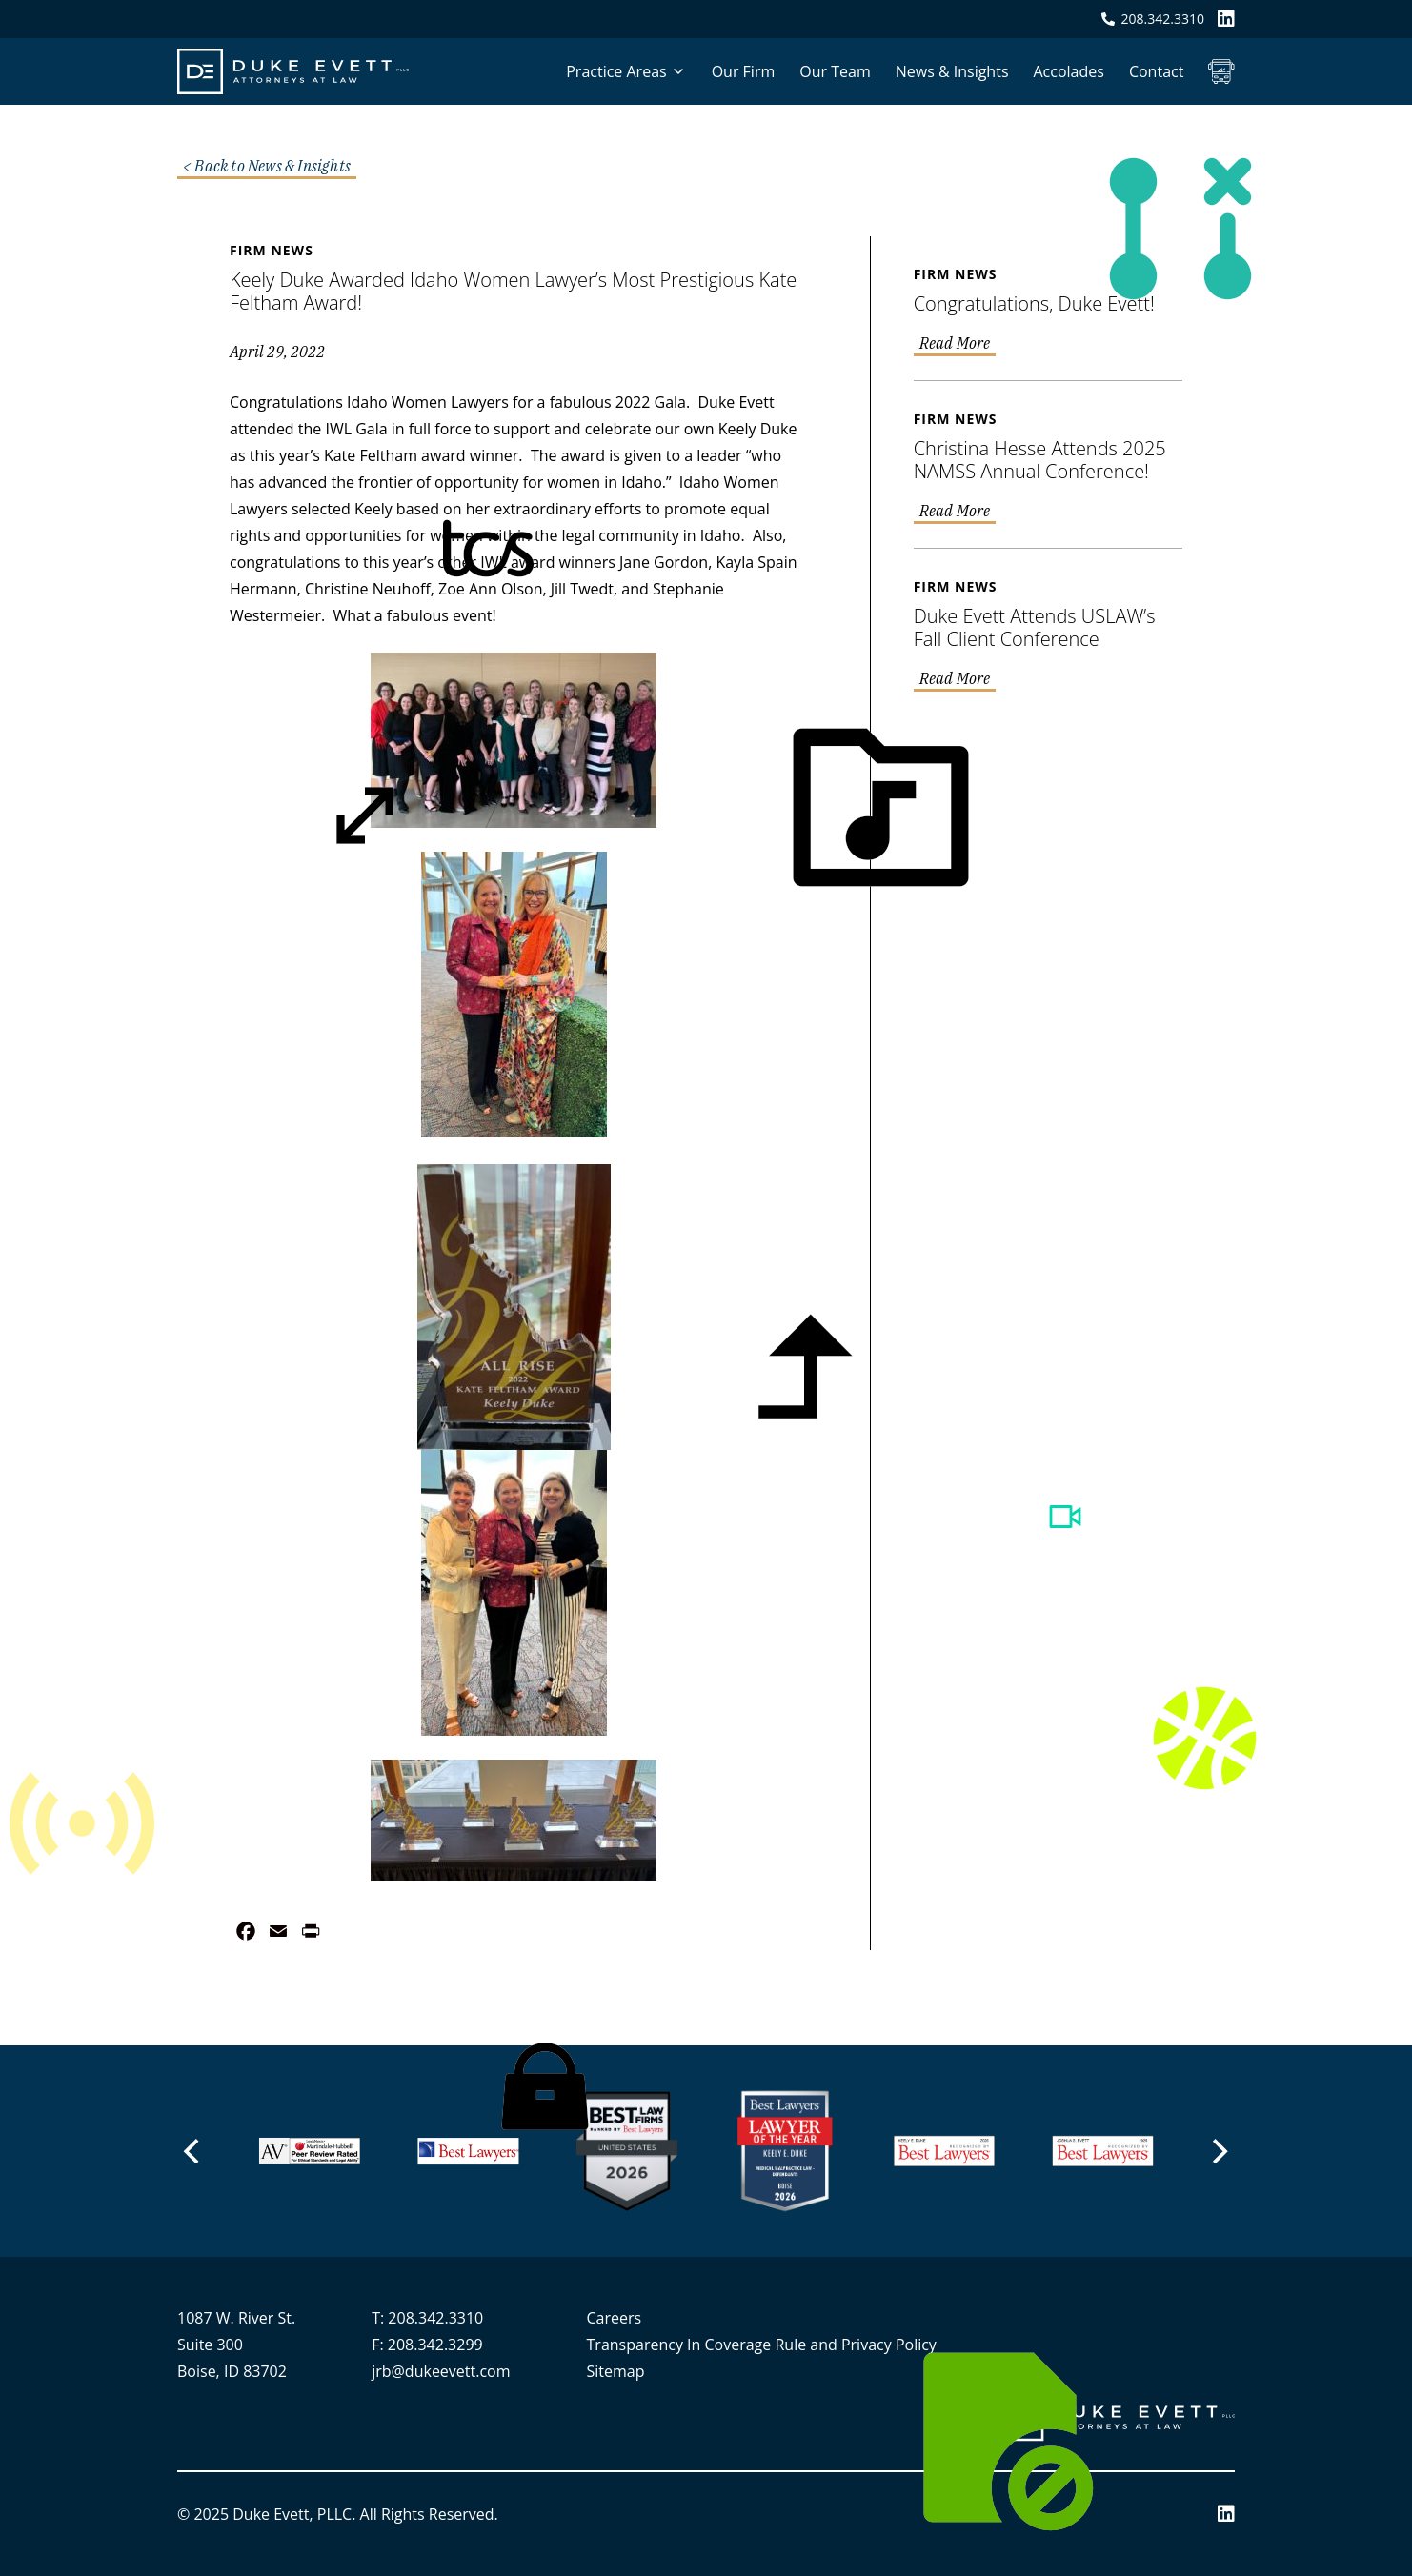 The height and width of the screenshot is (2576, 1412). Describe the element at coordinates (1065, 1517) in the screenshot. I see `turn on camera for video call` at that location.